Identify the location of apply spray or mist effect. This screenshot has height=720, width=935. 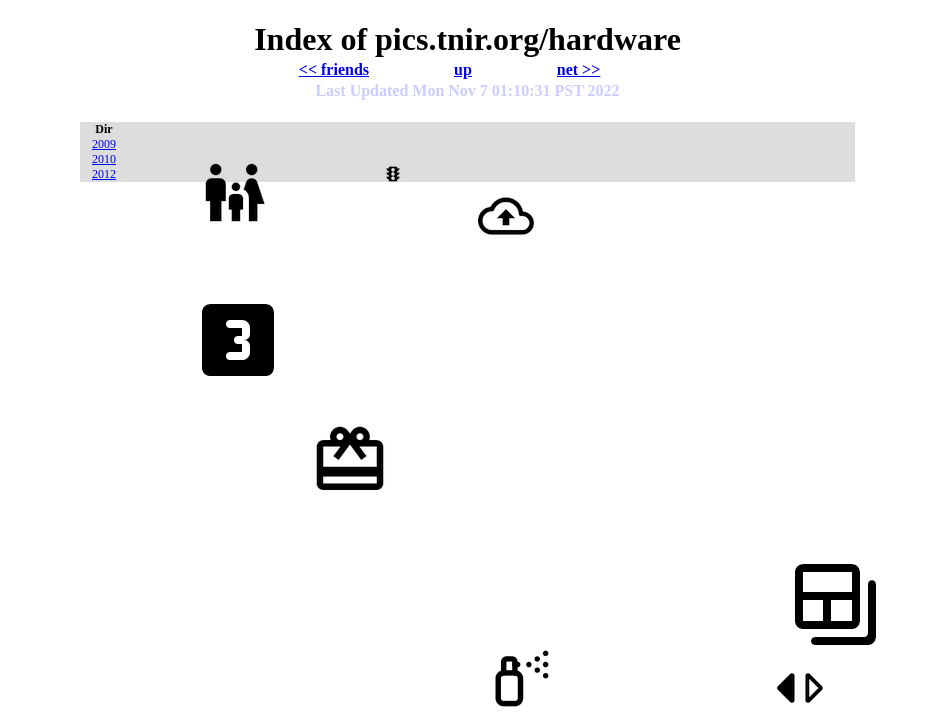
(520, 678).